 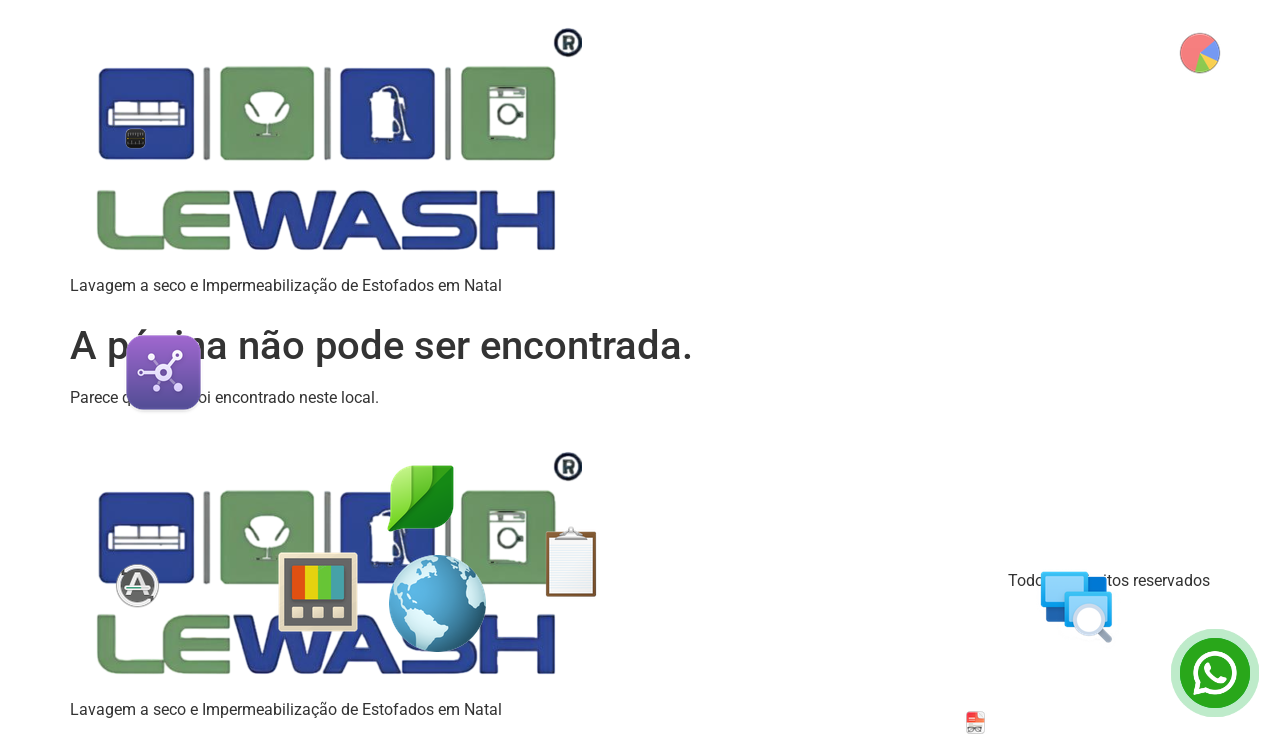 What do you see at coordinates (422, 497) in the screenshot?
I see `open the sustainability app` at bounding box center [422, 497].